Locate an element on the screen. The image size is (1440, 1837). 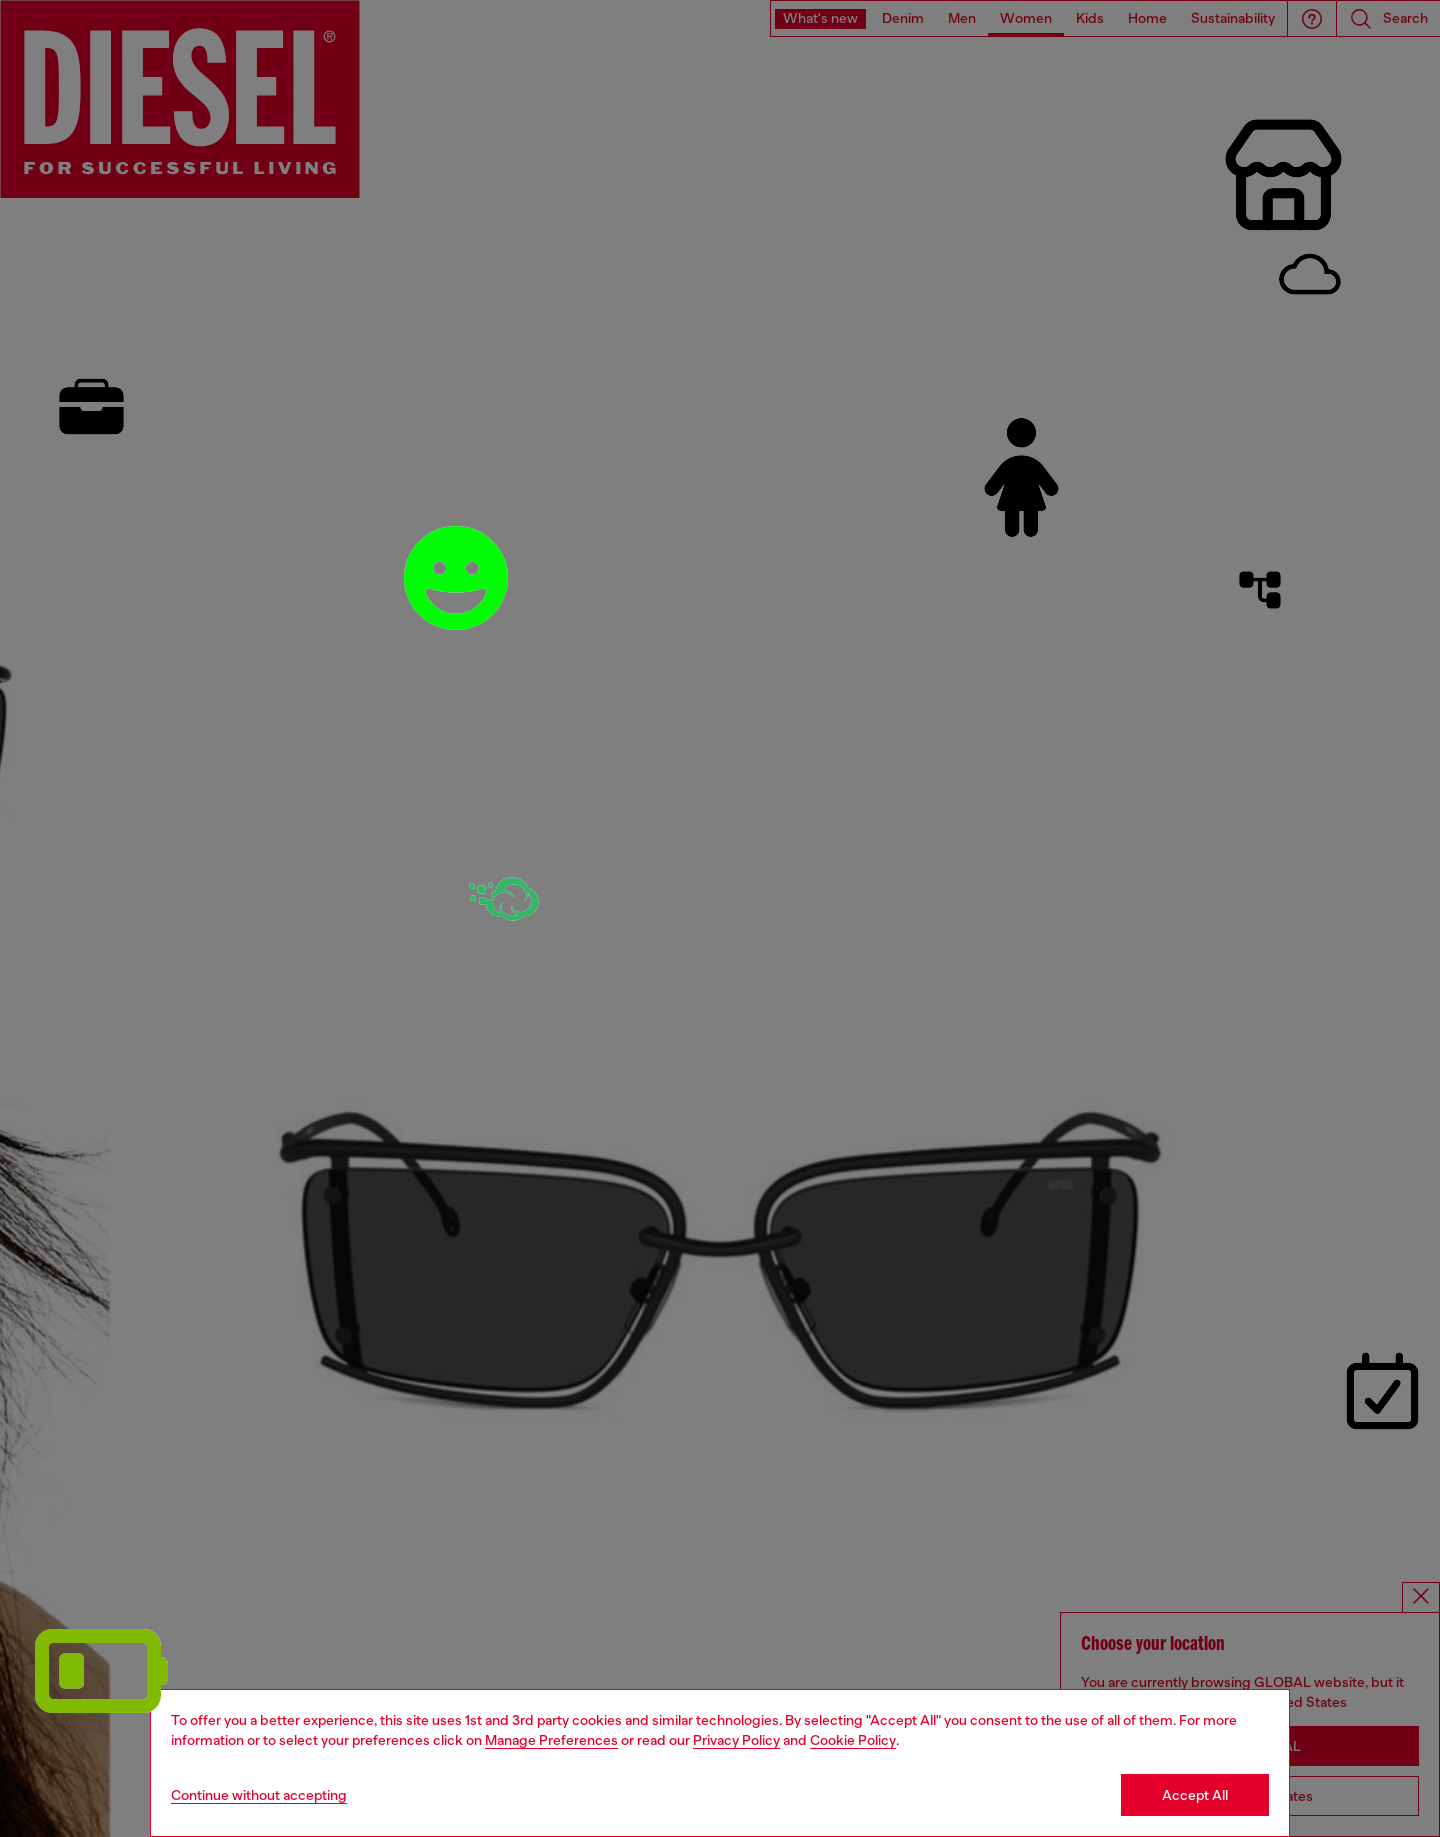
indicates child or kid-friendly content is located at coordinates (1021, 477).